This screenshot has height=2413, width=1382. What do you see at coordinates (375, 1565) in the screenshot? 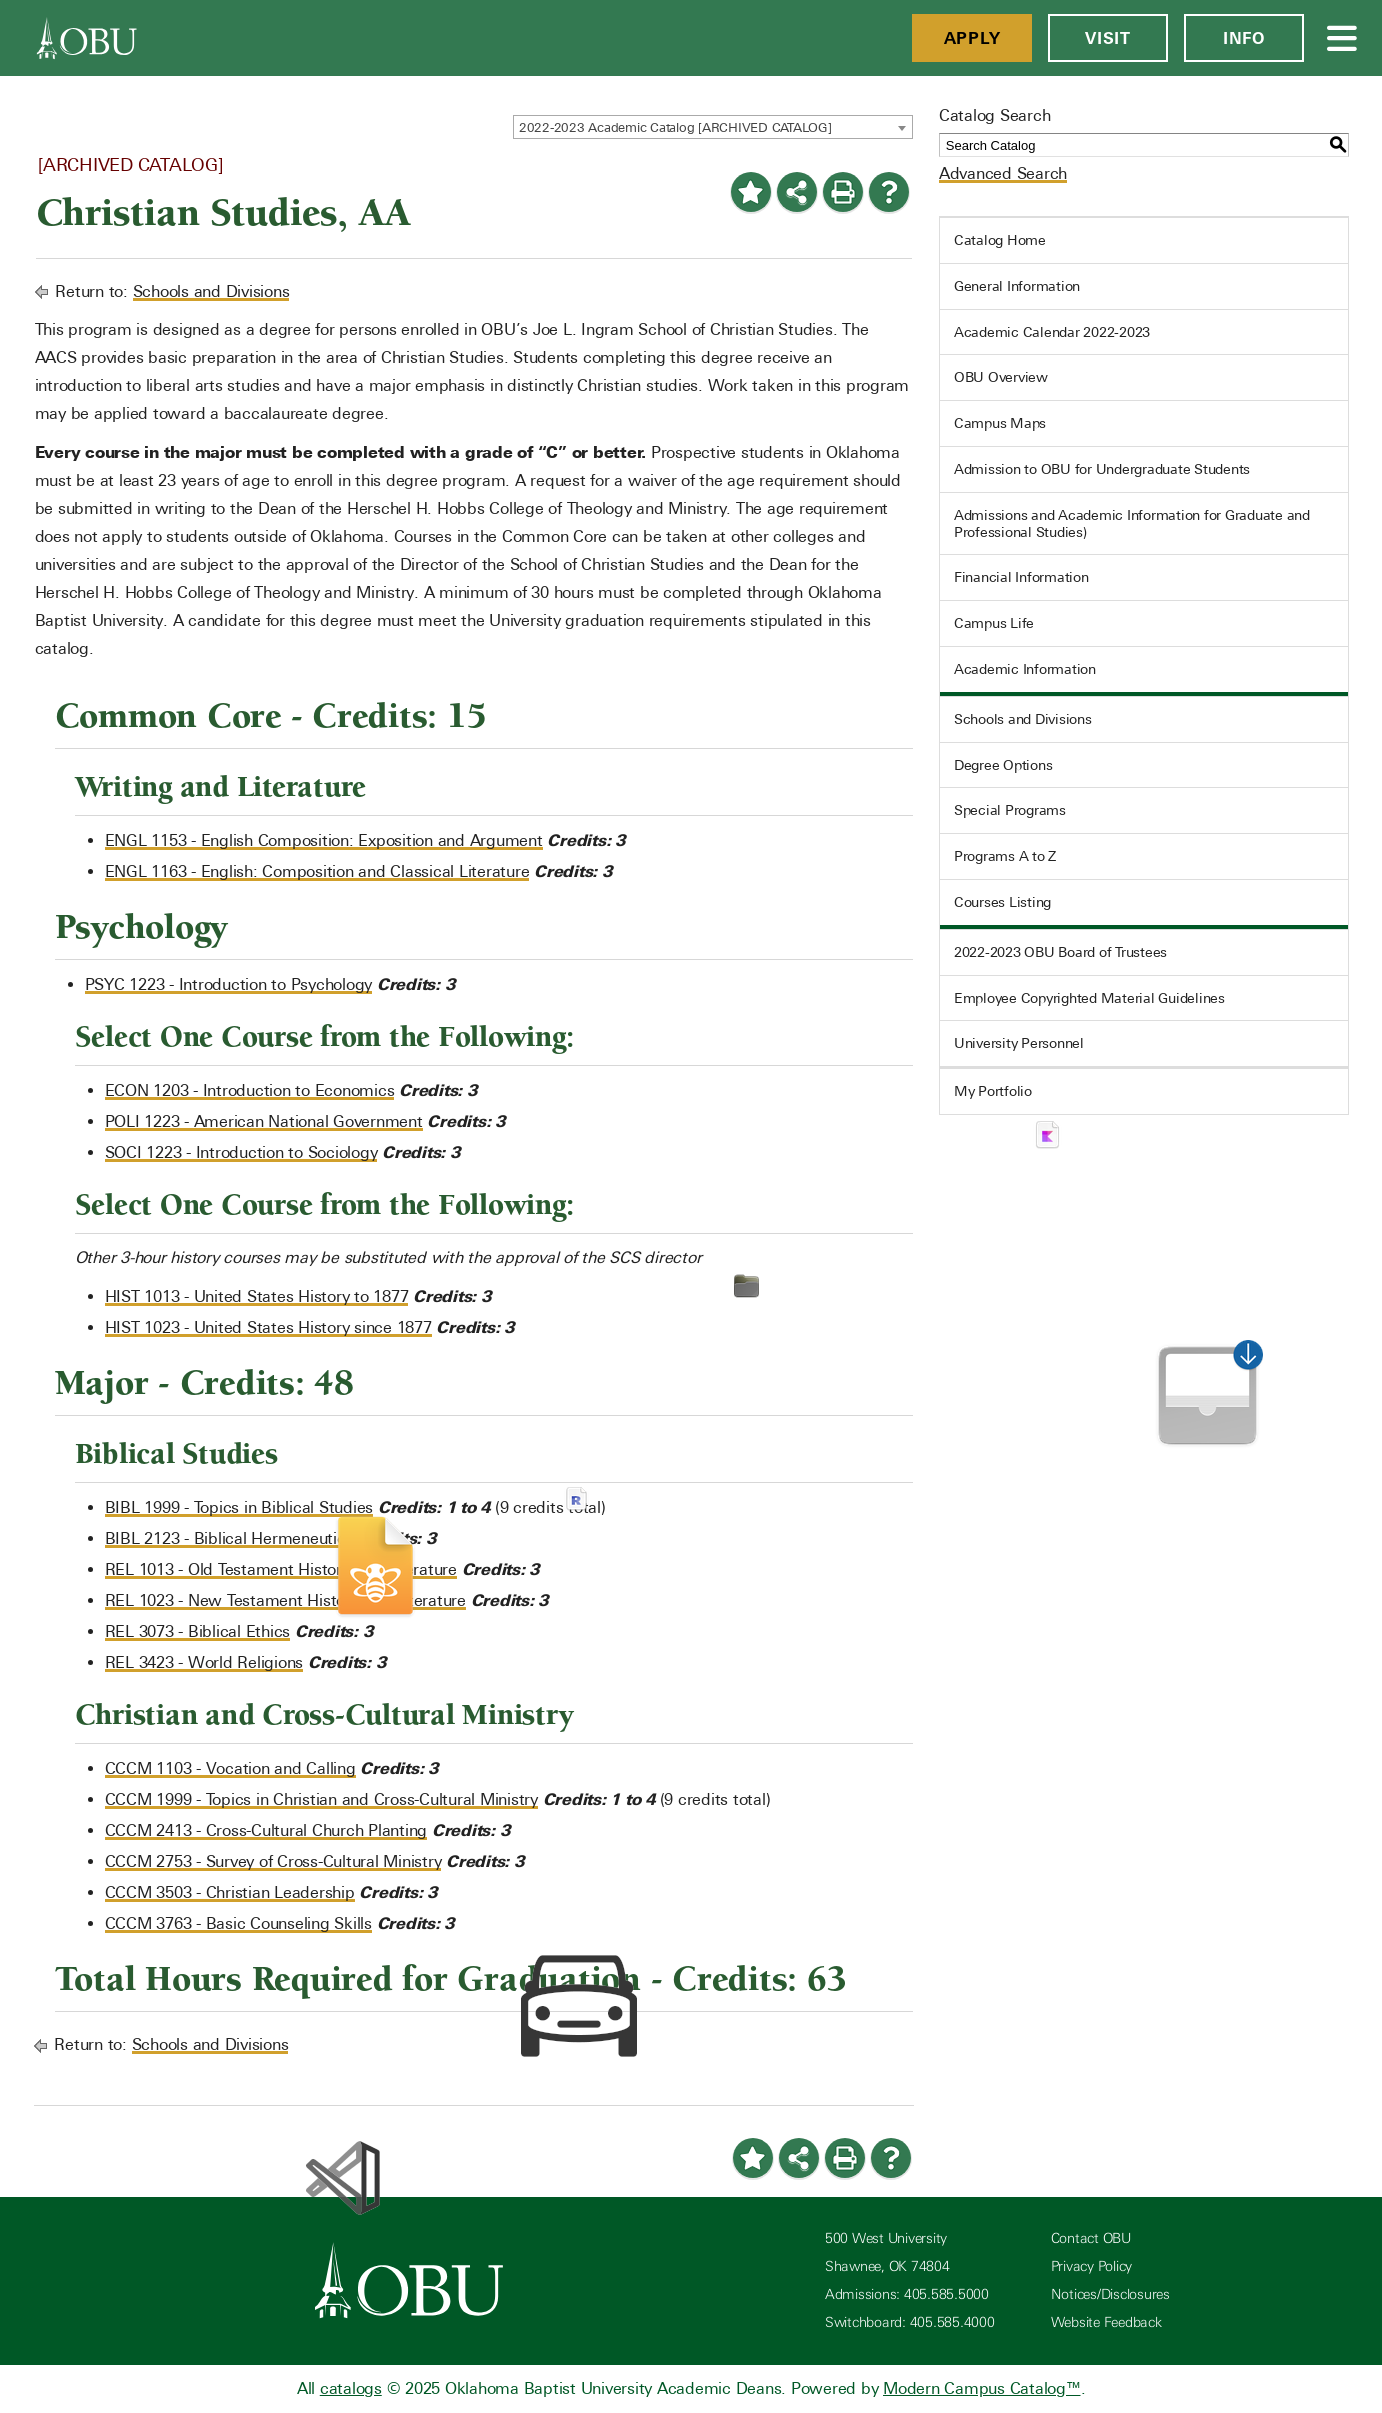
I see `open a freeplane mind mapping file` at bounding box center [375, 1565].